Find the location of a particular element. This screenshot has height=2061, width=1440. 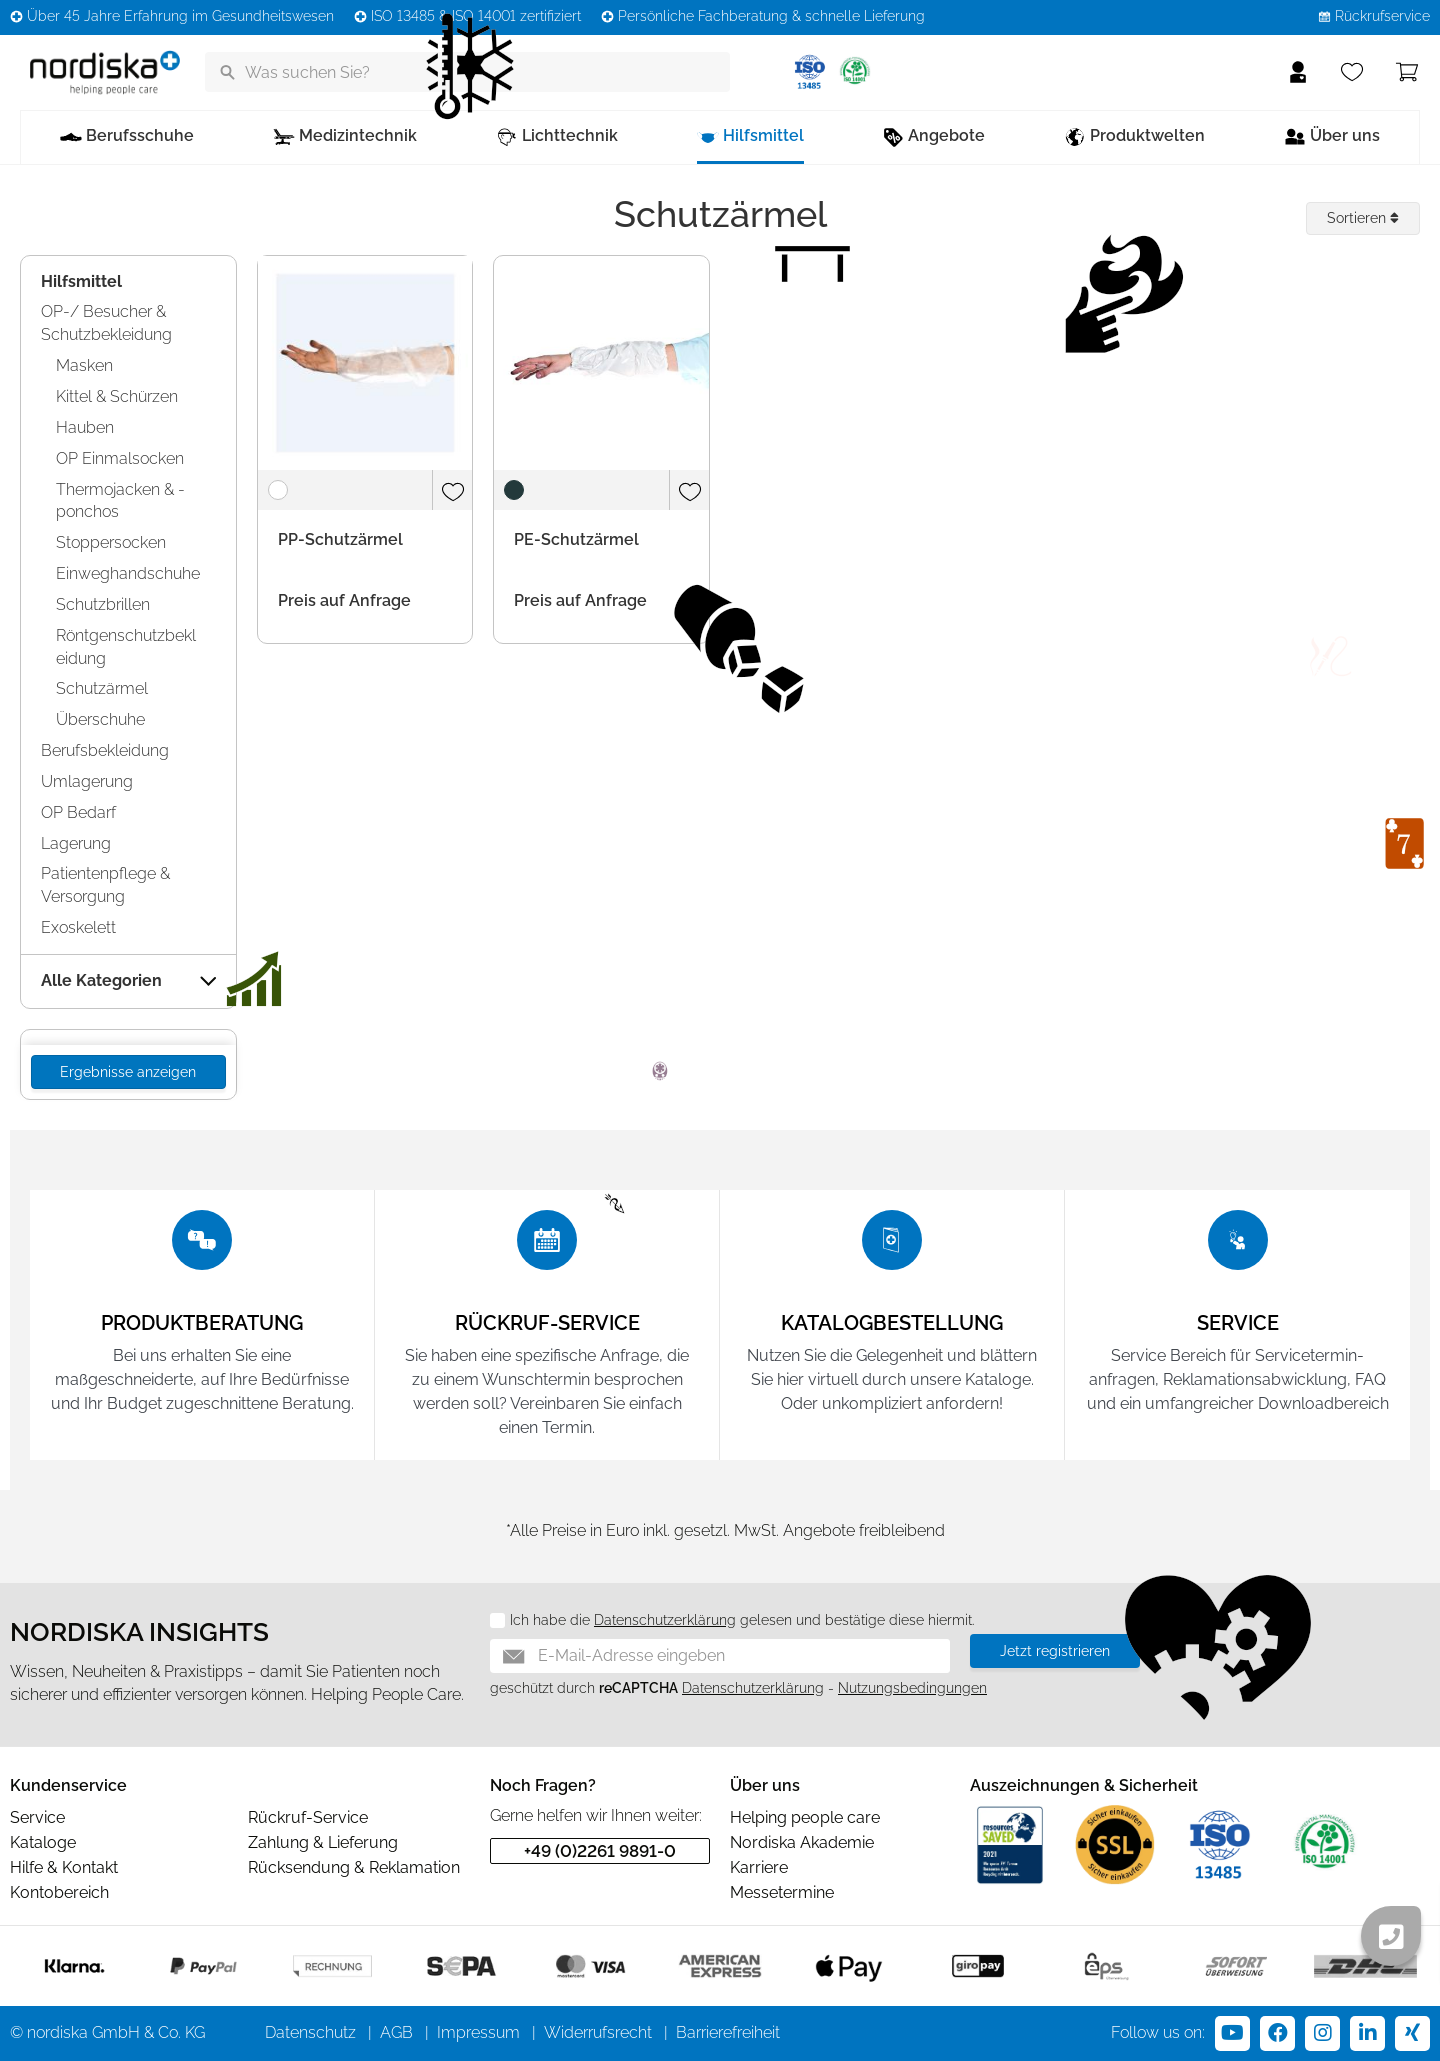

indicates a "hot" or trending item is located at coordinates (1124, 294).